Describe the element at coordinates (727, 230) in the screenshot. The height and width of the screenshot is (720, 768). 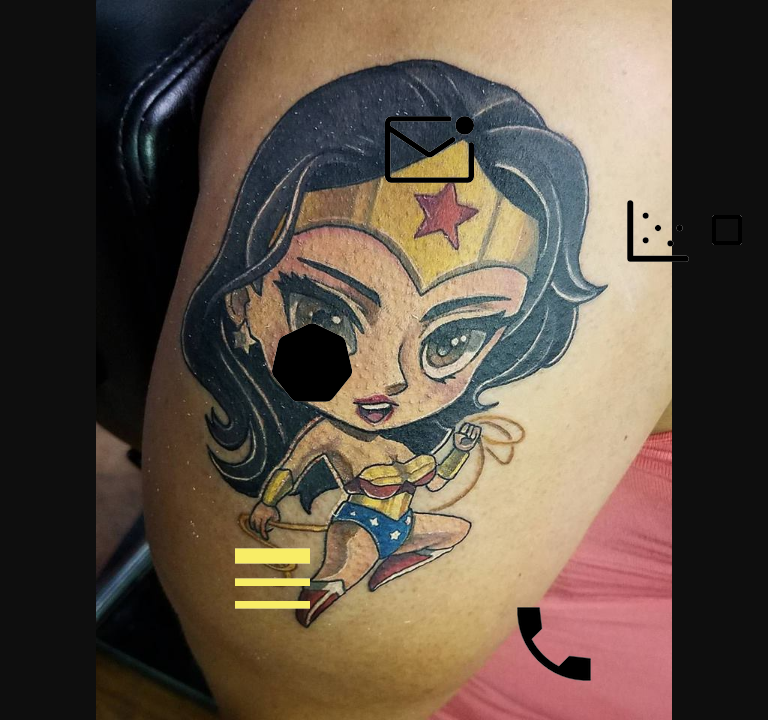
I see `crop image to square aspect ratio` at that location.